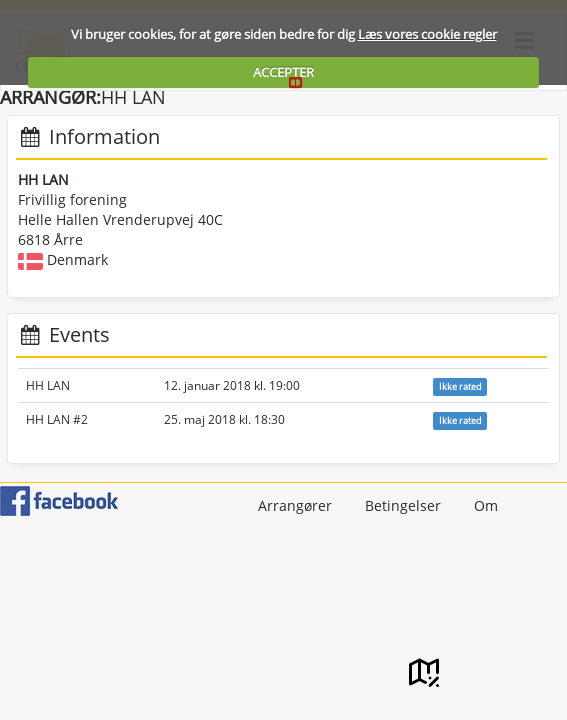 This screenshot has width=567, height=720. What do you see at coordinates (295, 82) in the screenshot?
I see `indicates sponsored or advertisement content` at bounding box center [295, 82].